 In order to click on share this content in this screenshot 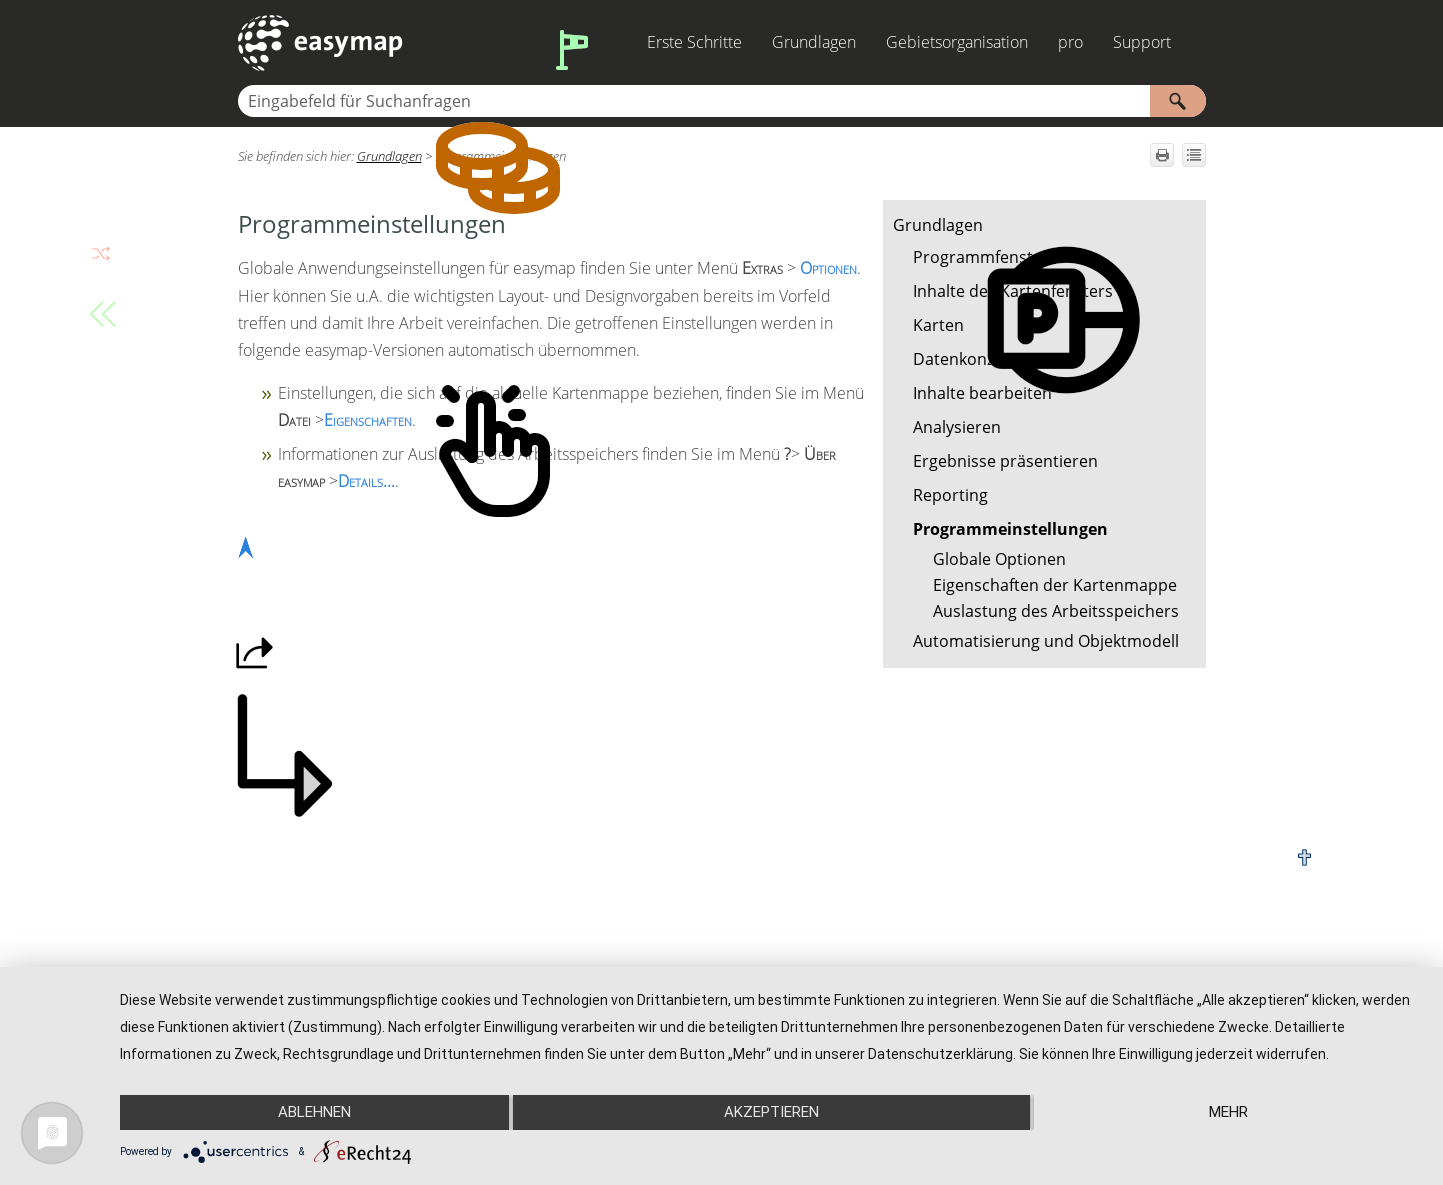, I will do `click(254, 651)`.